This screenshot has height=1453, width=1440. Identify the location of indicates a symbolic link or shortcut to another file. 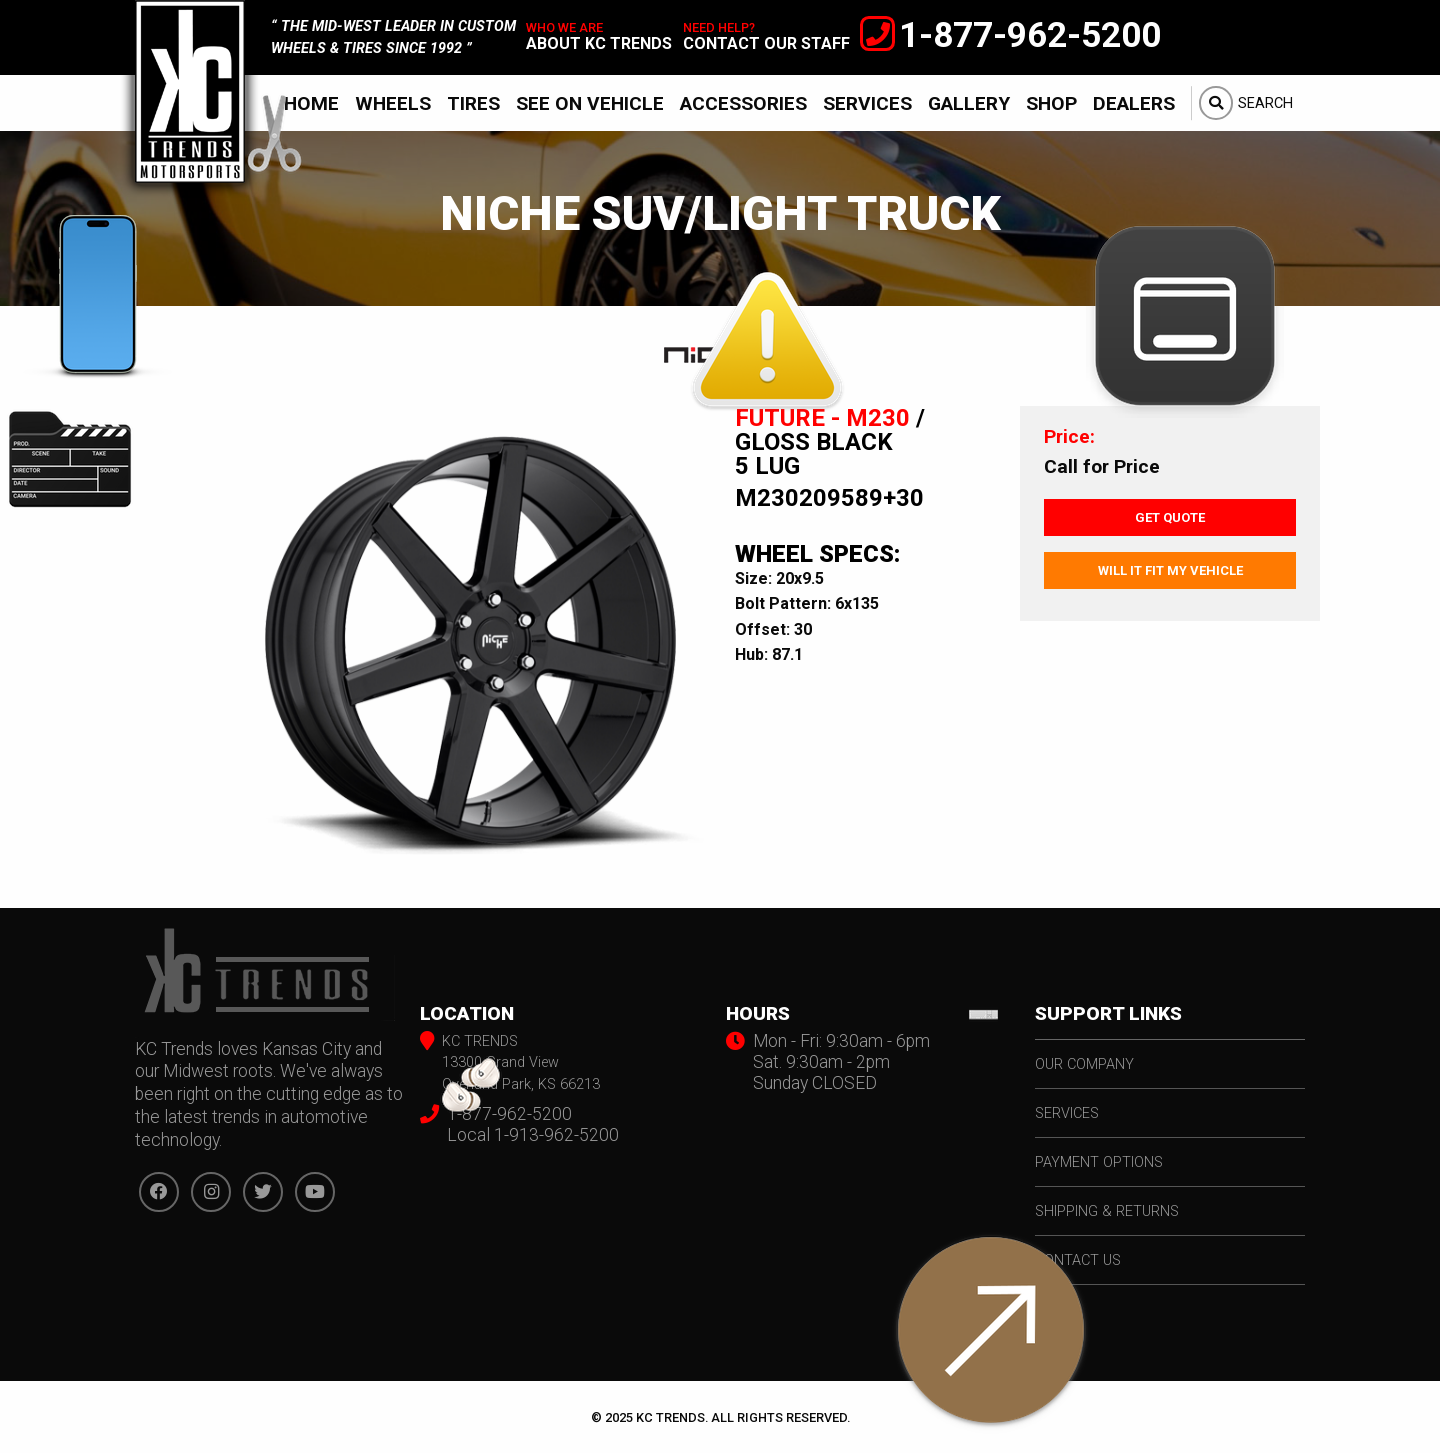
(991, 1330).